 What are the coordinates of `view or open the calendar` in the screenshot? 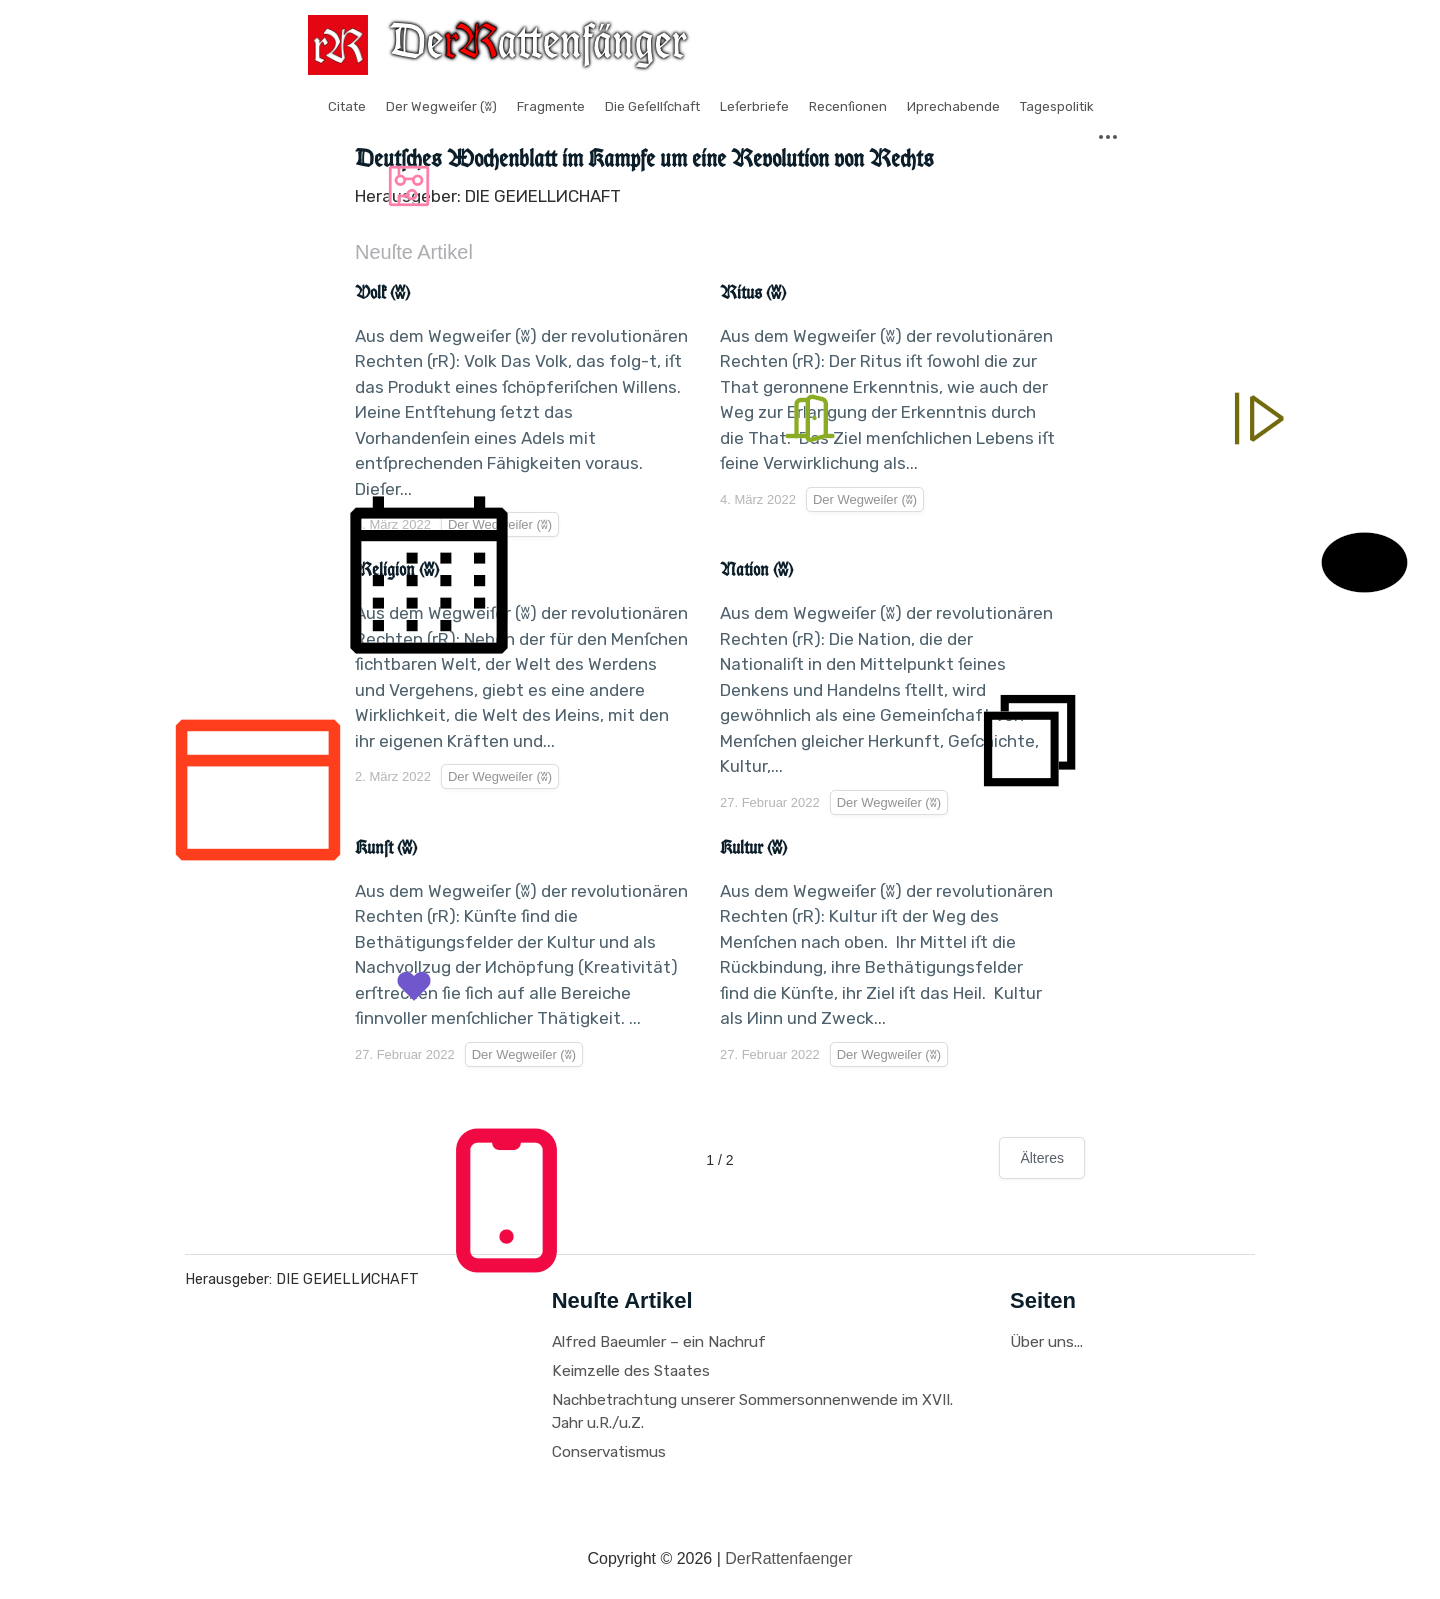 It's located at (429, 575).